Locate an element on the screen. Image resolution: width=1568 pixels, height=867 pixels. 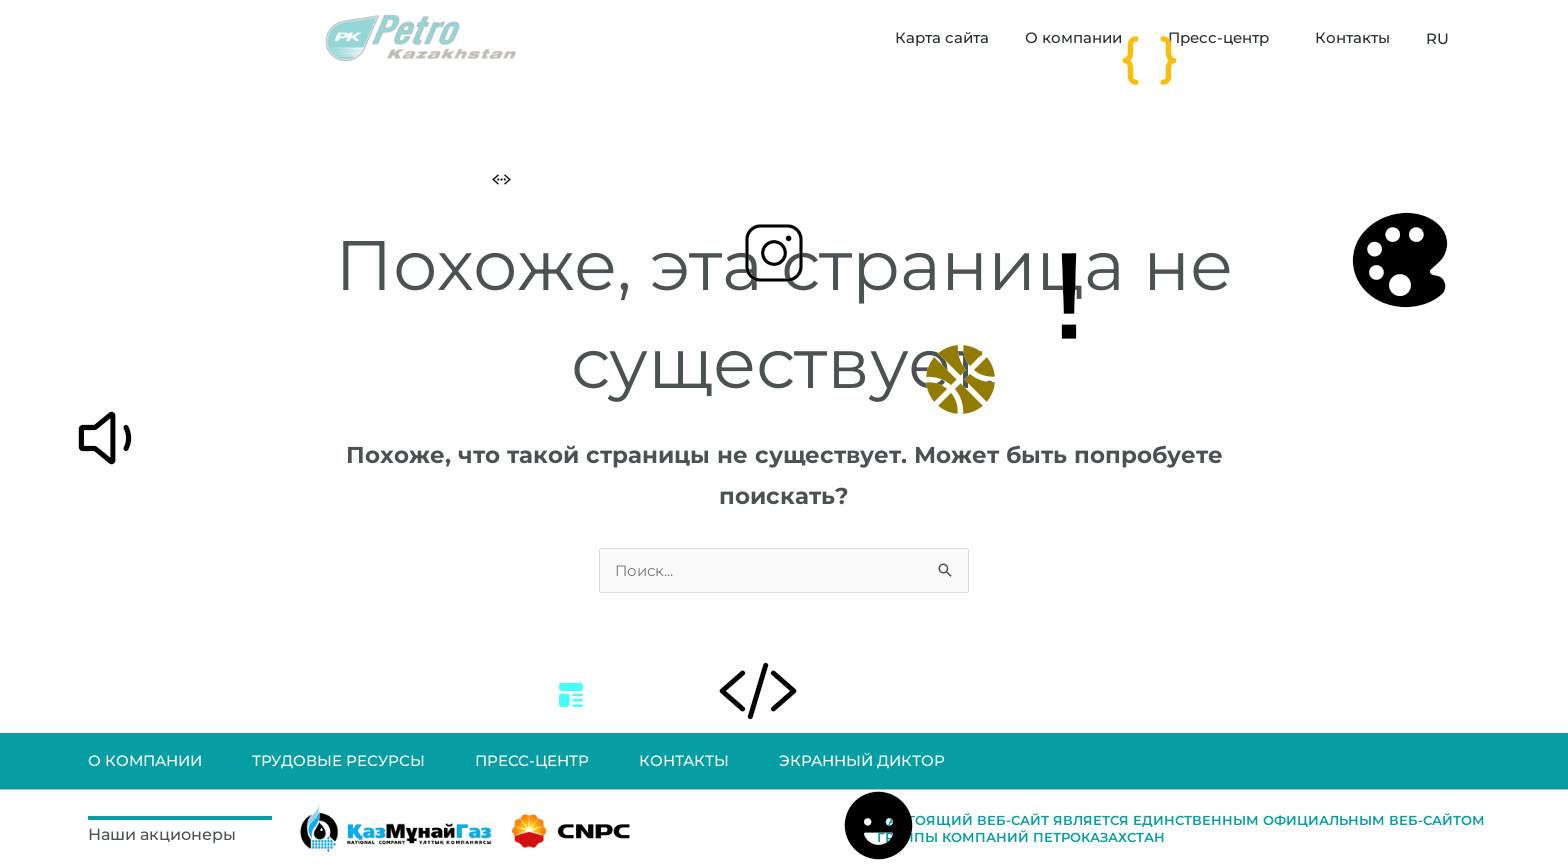
indicates a warning or important notice is located at coordinates (1069, 296).